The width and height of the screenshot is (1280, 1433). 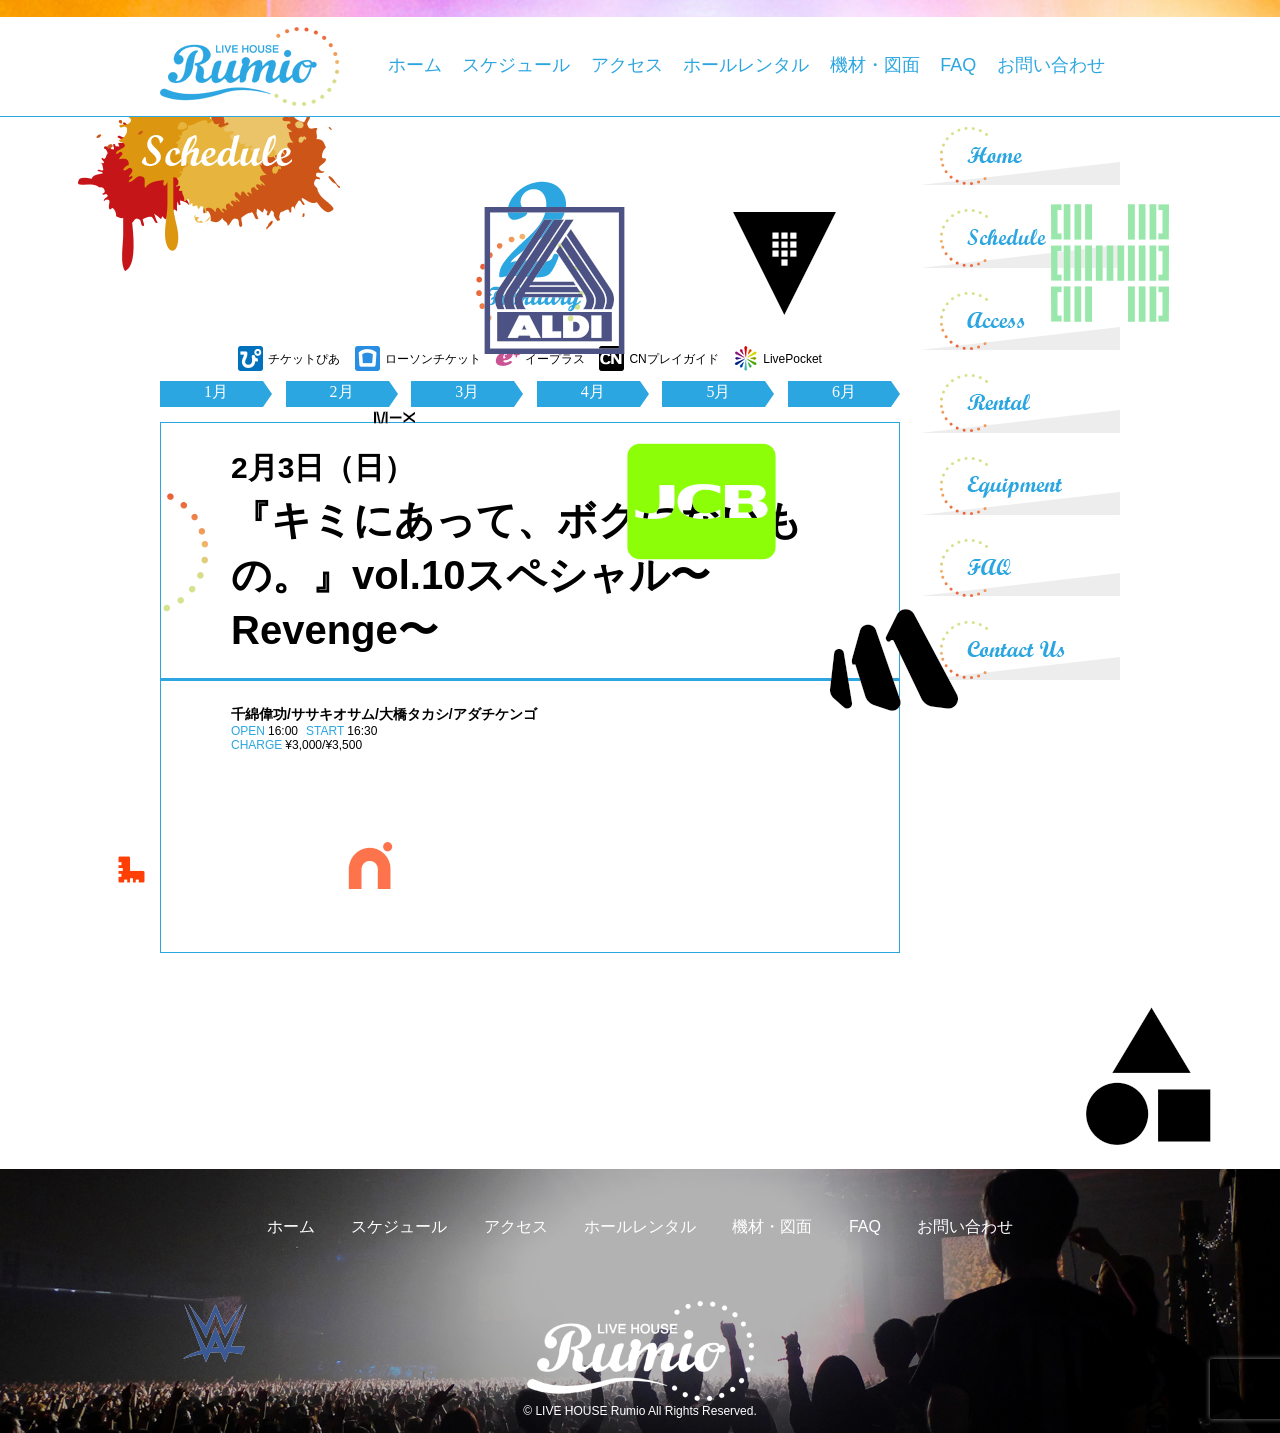 I want to click on WWE official logo, so click(x=215, y=1333).